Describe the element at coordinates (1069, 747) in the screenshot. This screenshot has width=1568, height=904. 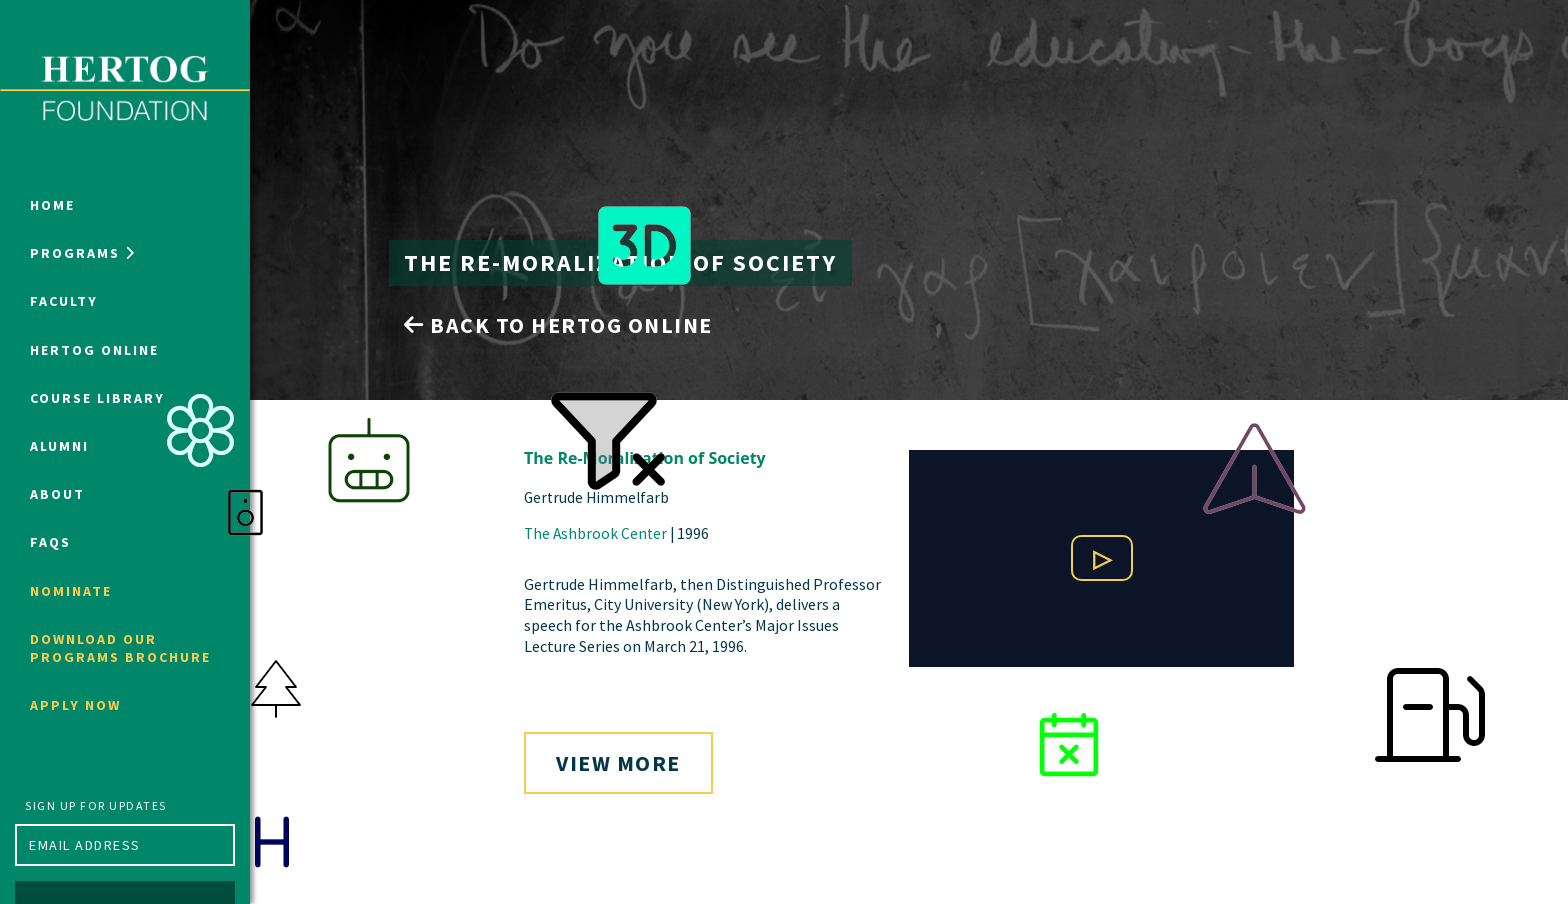
I see `cancel or delete a scheduled event` at that location.